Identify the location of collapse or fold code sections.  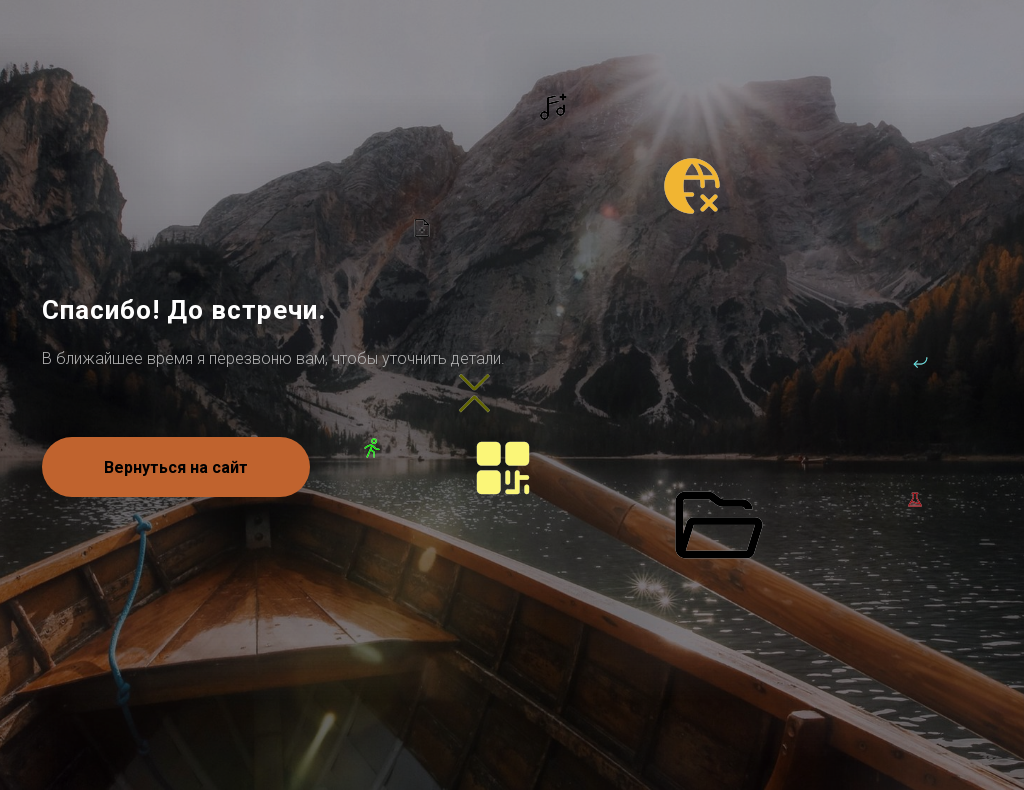
(474, 392).